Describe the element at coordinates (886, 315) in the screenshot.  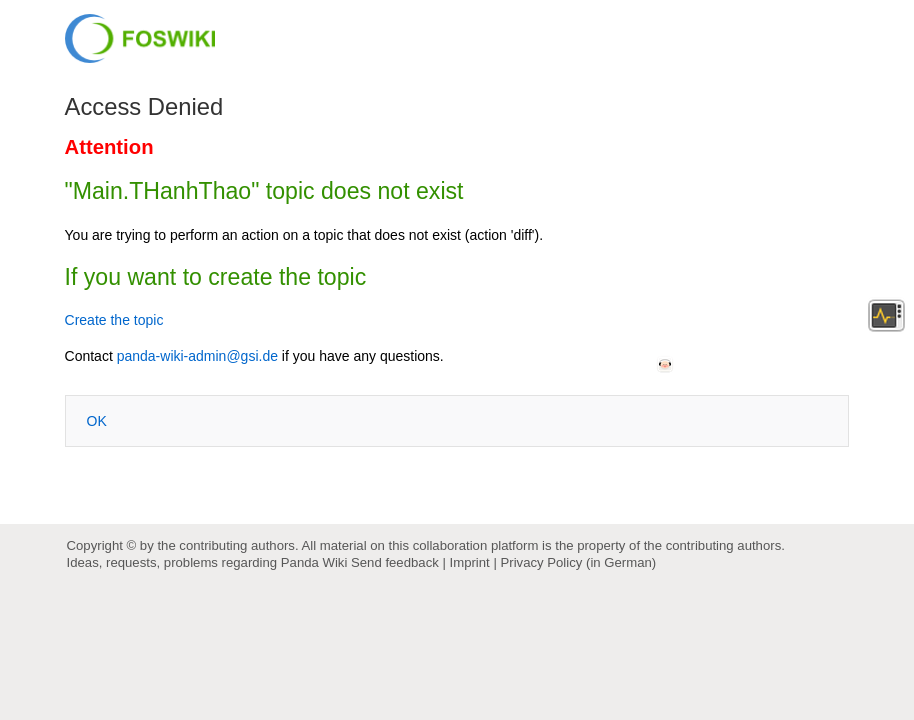
I see `open system monitor application` at that location.